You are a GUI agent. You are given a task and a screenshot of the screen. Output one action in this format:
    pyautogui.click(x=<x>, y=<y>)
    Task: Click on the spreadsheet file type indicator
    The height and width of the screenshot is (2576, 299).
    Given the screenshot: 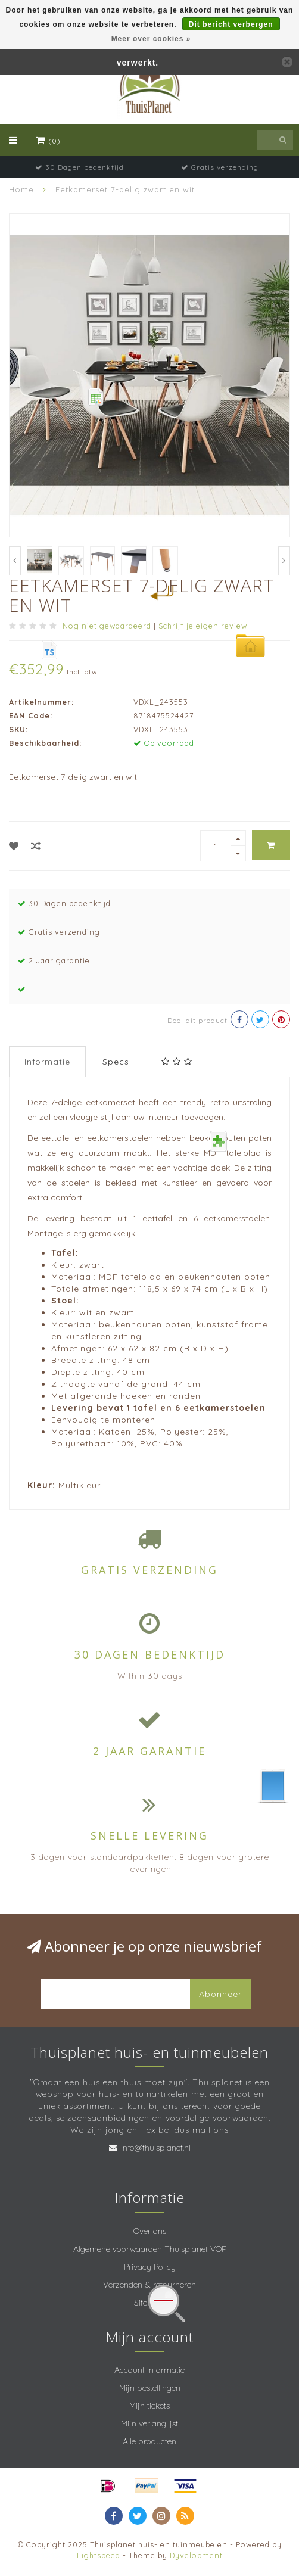 What is the action you would take?
    pyautogui.click(x=96, y=397)
    